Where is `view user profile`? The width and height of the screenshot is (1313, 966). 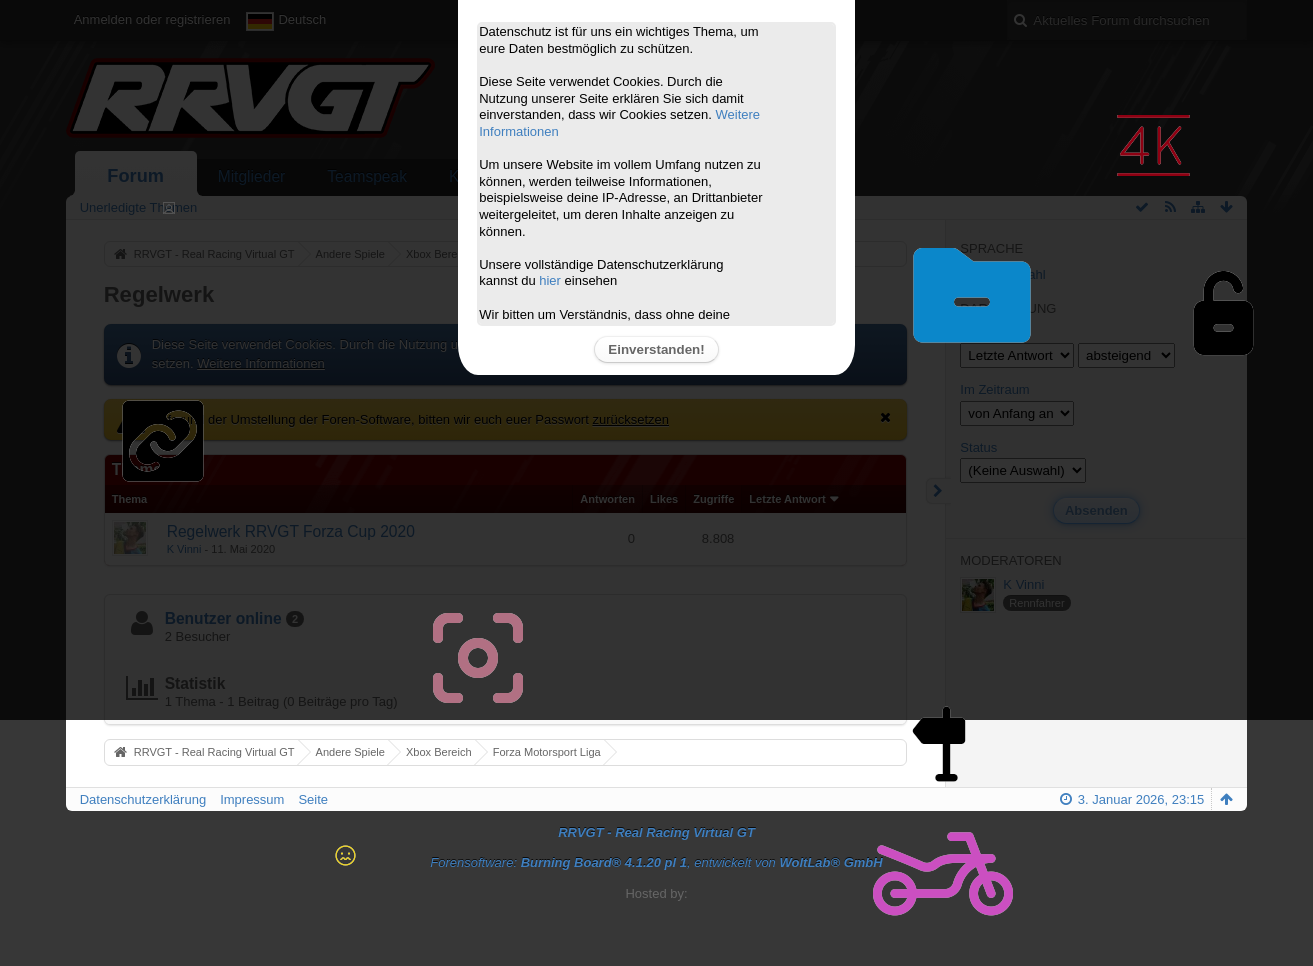 view user profile is located at coordinates (169, 208).